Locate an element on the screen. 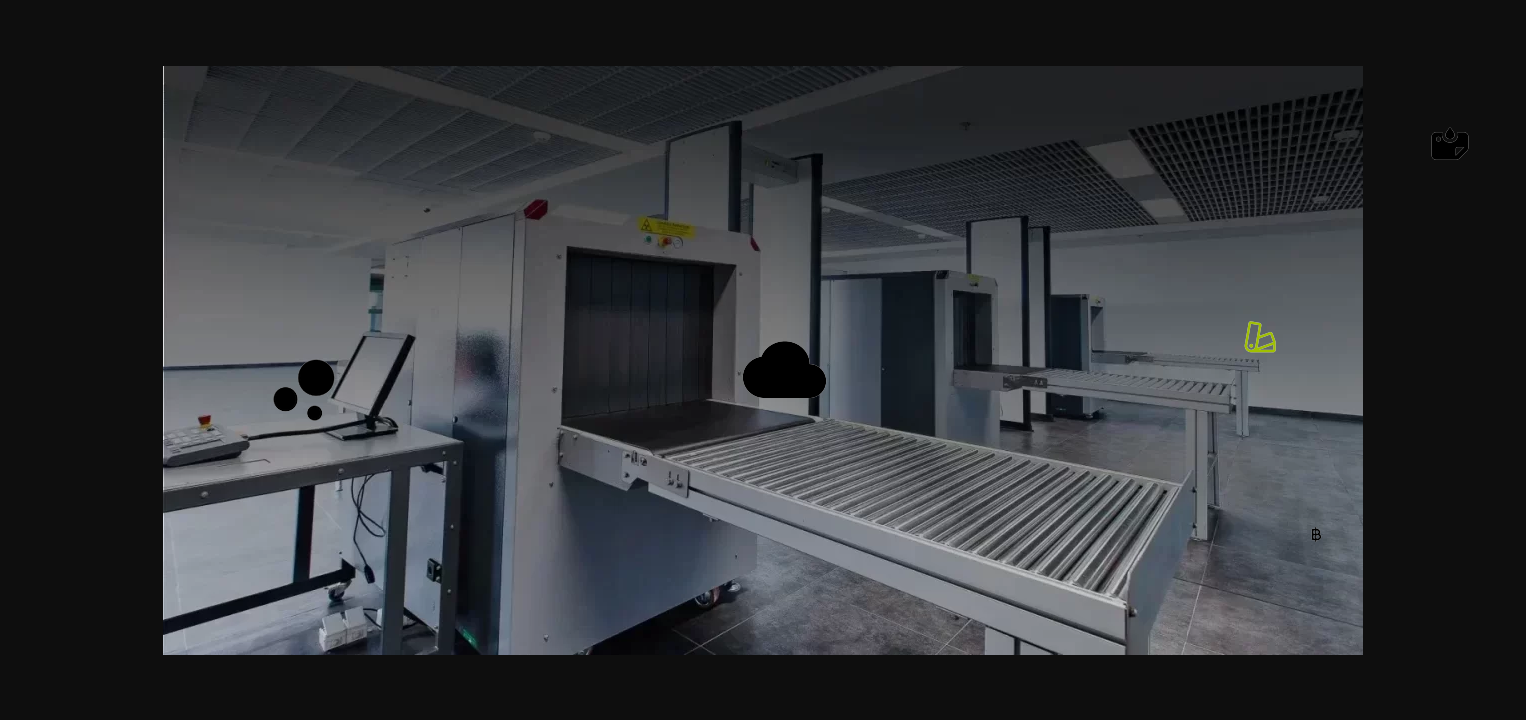 This screenshot has height=720, width=1526. indicates thai baht currency is located at coordinates (1316, 534).